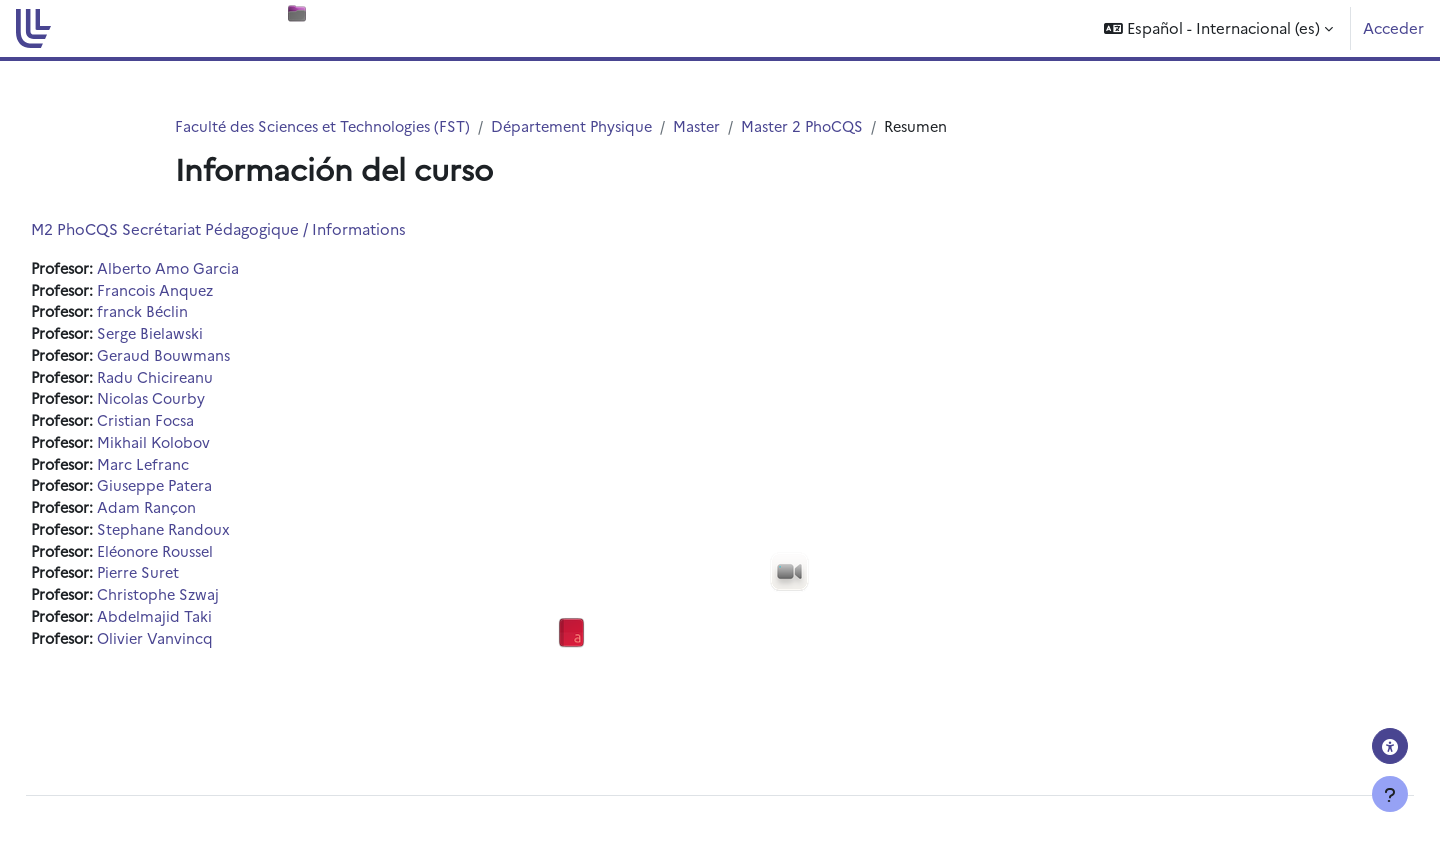  I want to click on open the dictionary app, so click(571, 632).